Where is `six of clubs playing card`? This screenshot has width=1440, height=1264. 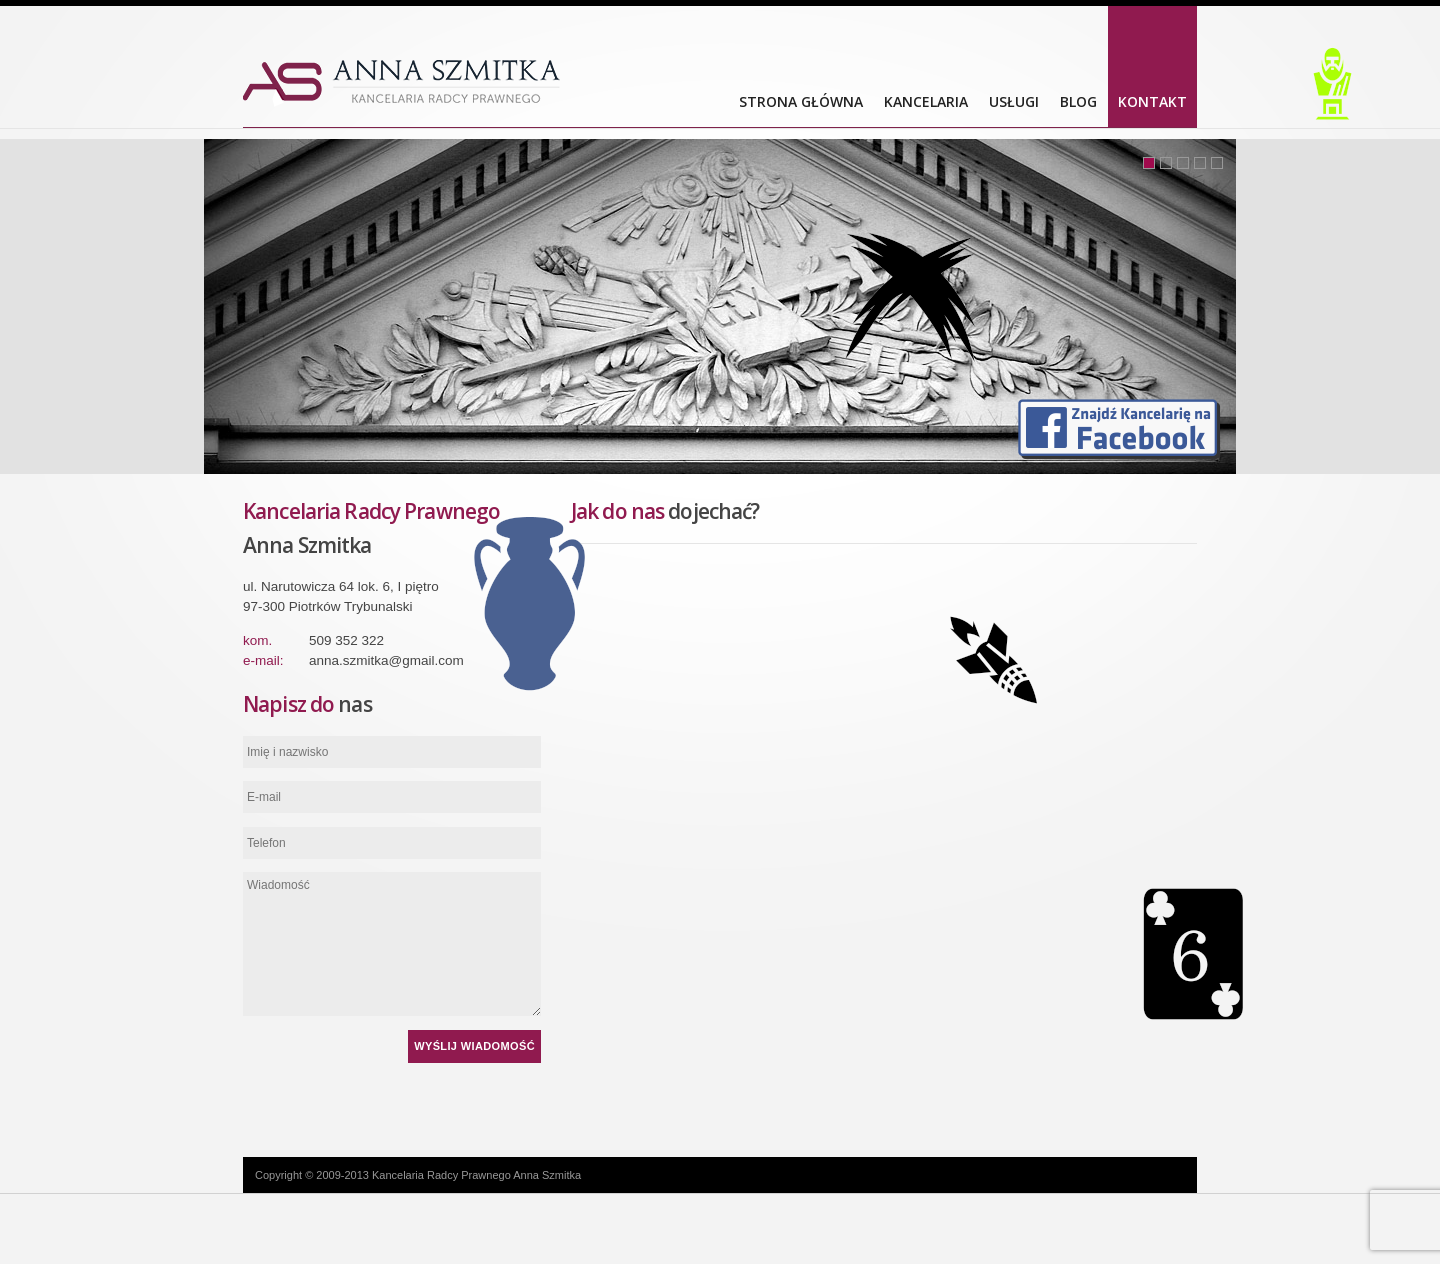
six of clubs playing card is located at coordinates (1193, 954).